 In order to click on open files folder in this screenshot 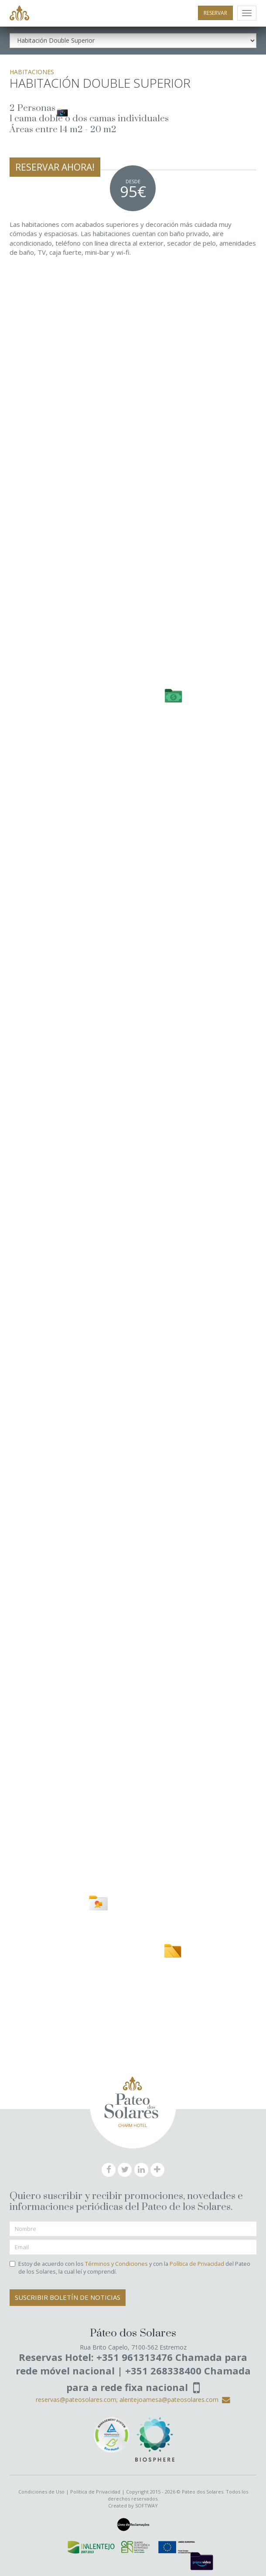, I will do `click(173, 1951)`.